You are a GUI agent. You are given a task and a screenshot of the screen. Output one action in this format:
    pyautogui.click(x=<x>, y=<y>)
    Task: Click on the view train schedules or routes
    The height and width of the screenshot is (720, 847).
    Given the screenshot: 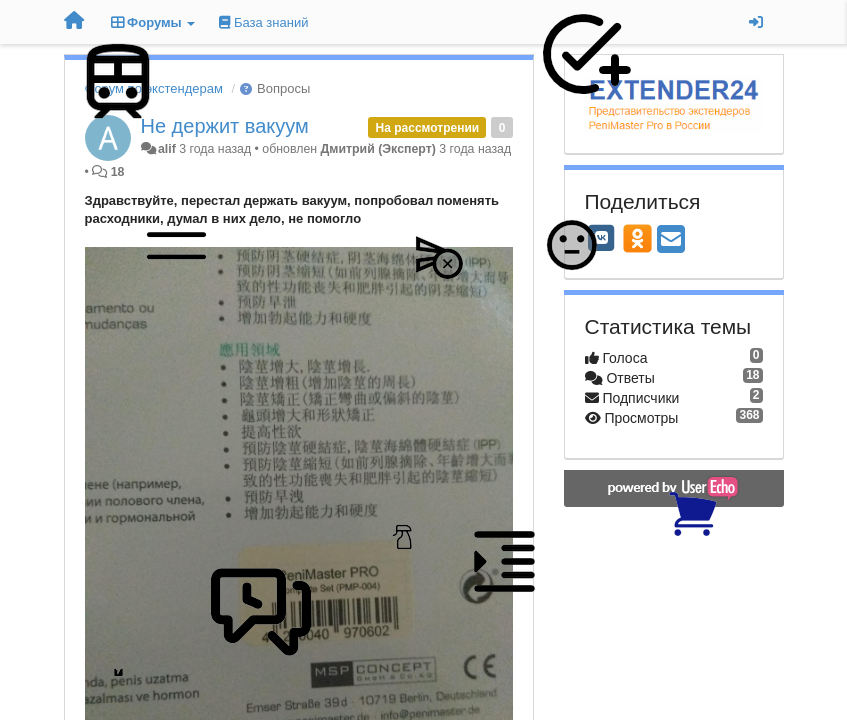 What is the action you would take?
    pyautogui.click(x=118, y=83)
    